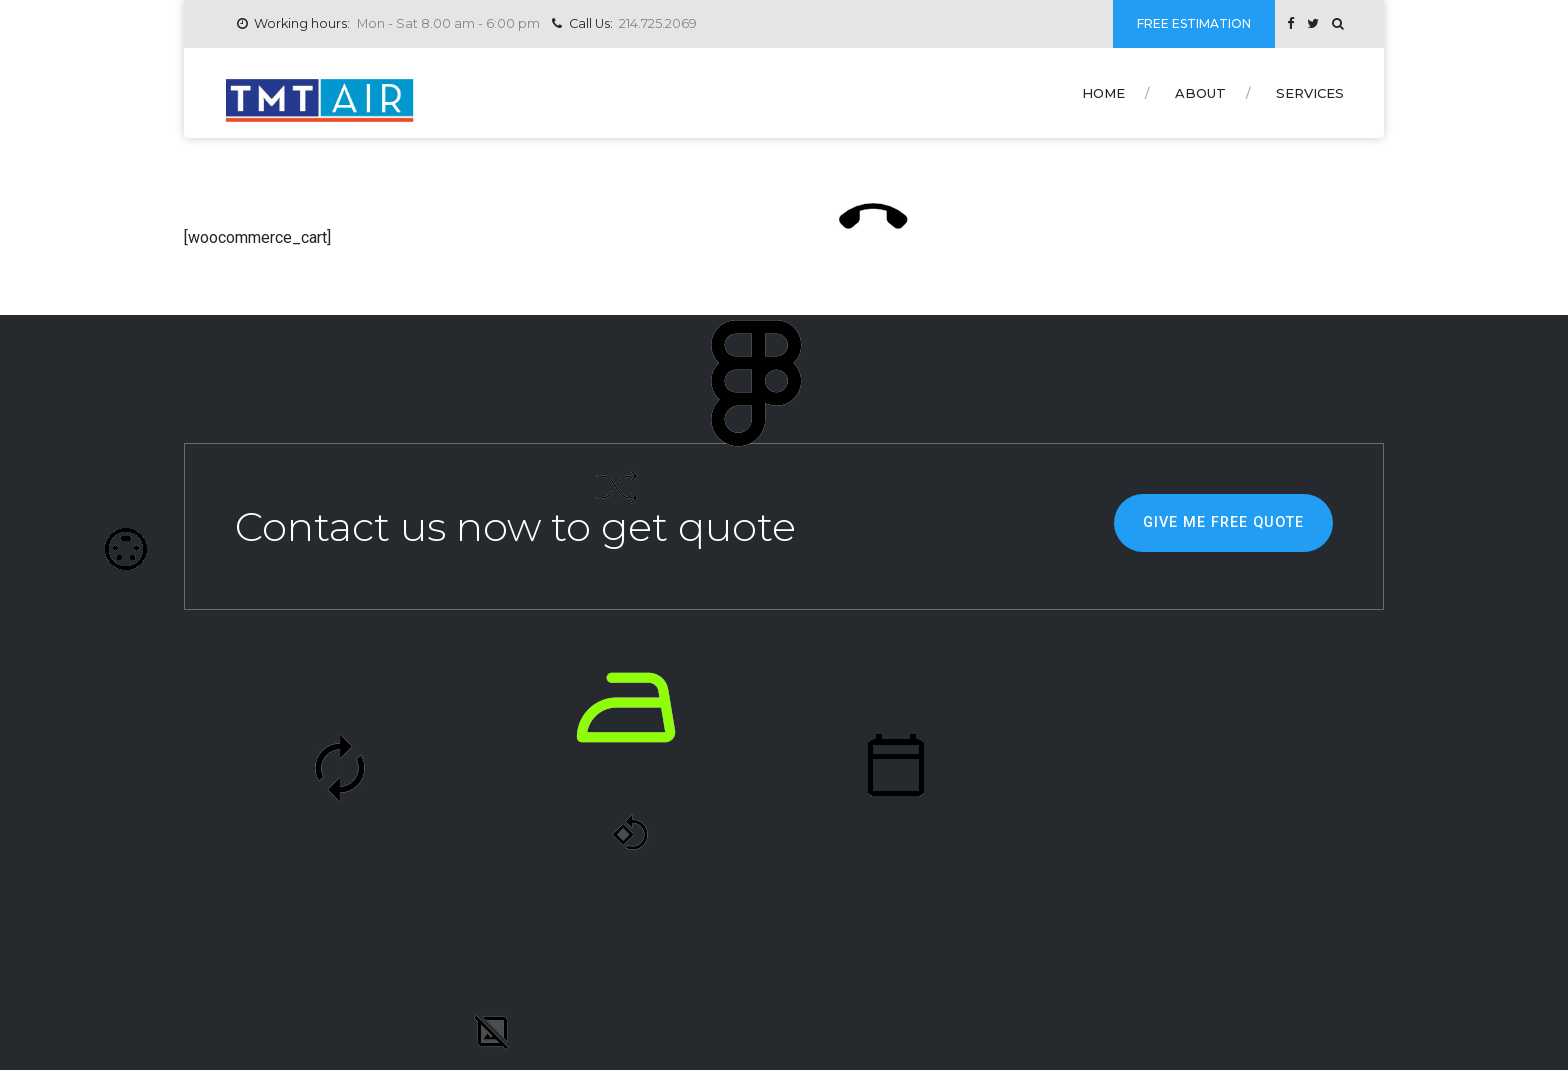 This screenshot has width=1568, height=1070. I want to click on open figma design file, so click(754, 381).